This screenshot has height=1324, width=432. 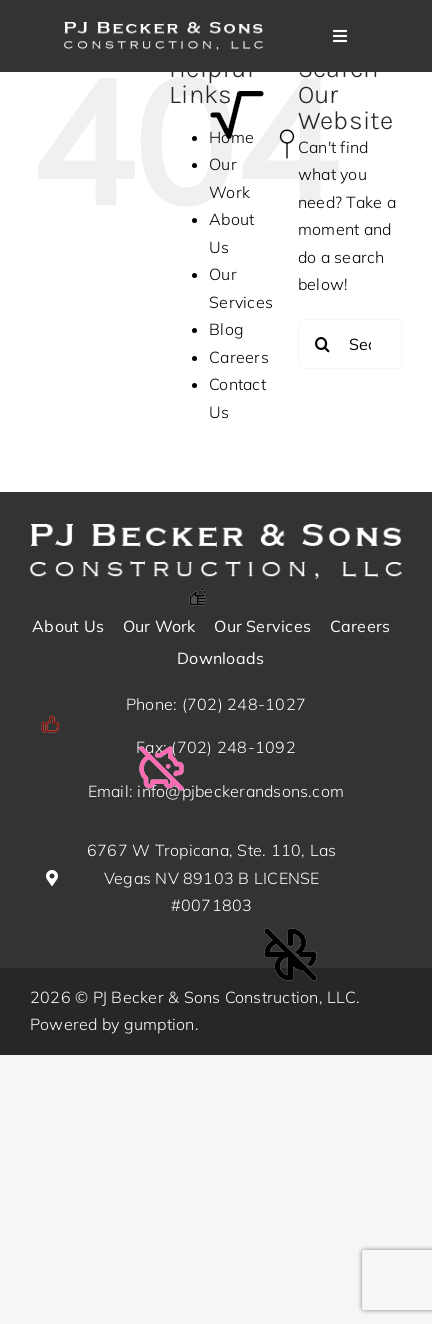 What do you see at coordinates (287, 144) in the screenshot?
I see `mark a location on the map` at bounding box center [287, 144].